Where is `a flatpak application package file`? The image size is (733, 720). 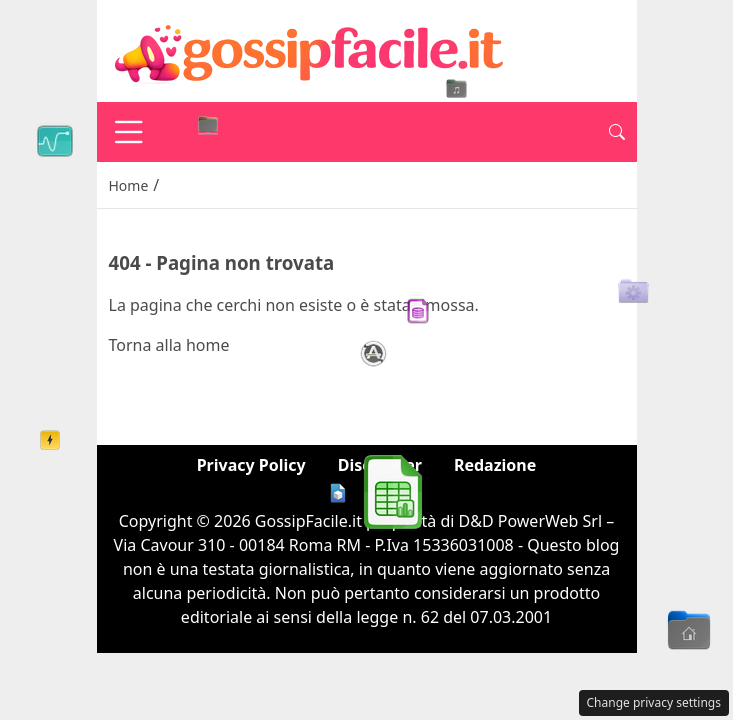
a flatpak application package file is located at coordinates (338, 493).